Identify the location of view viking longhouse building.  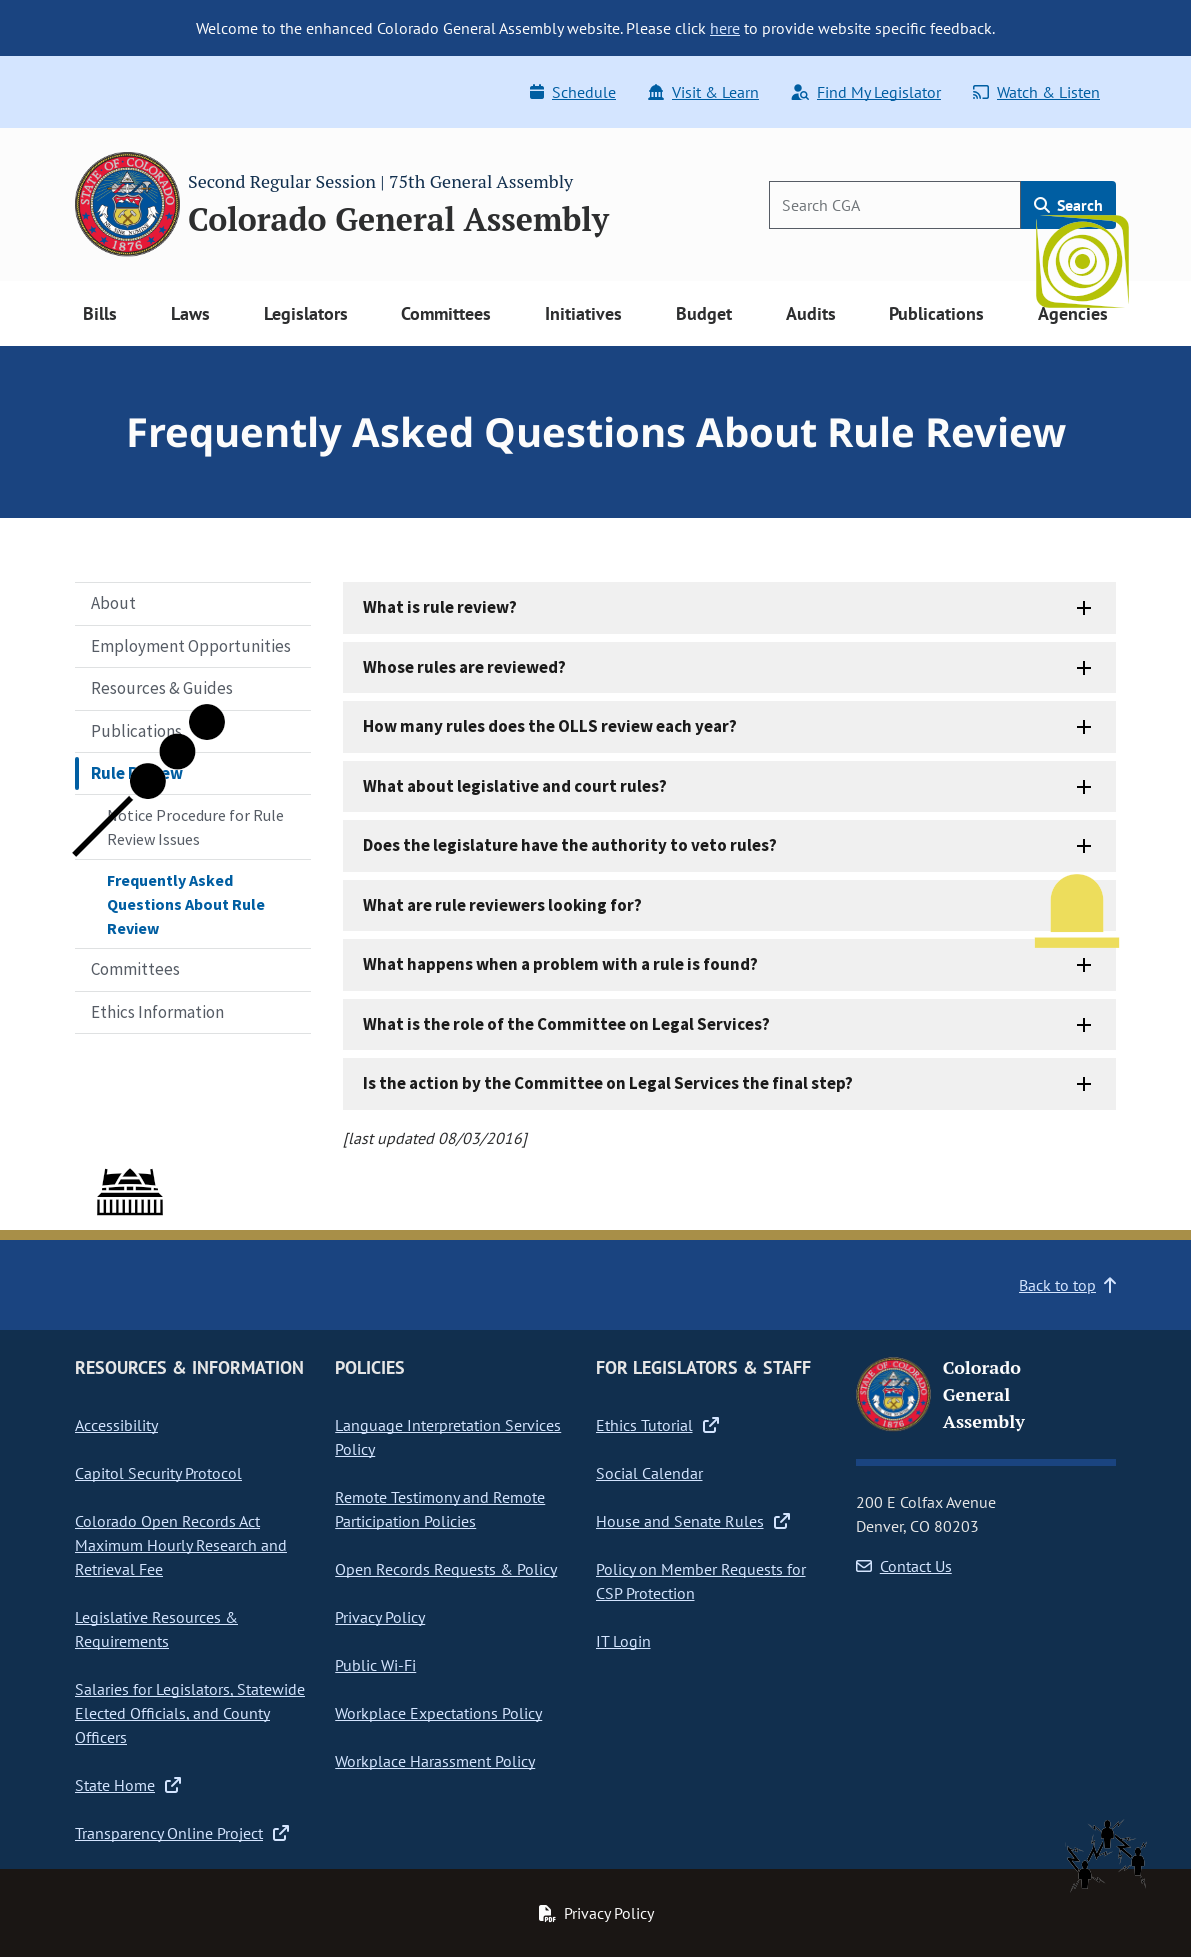
(130, 1187).